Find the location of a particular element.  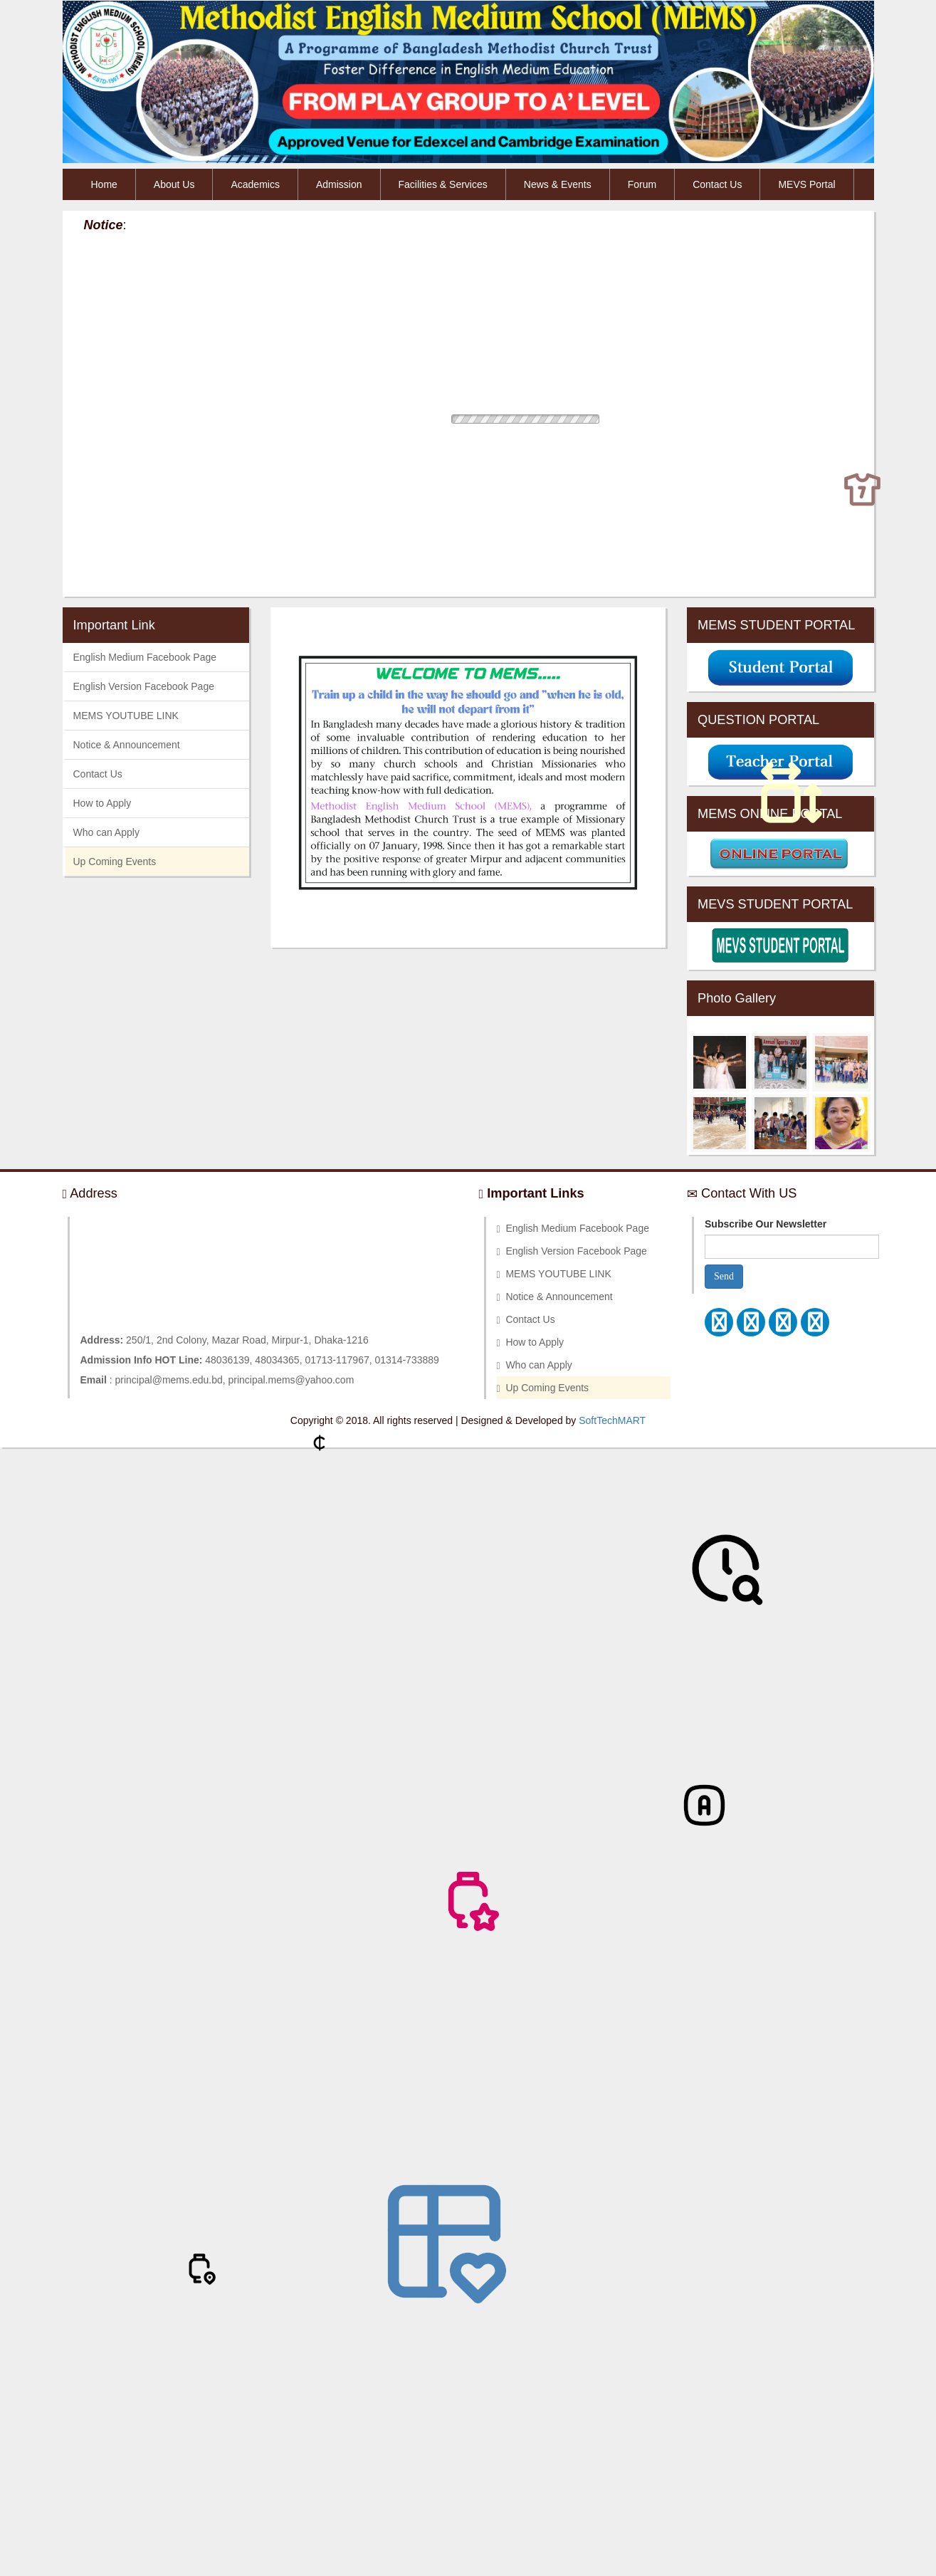

search through time history or logs is located at coordinates (725, 1568).